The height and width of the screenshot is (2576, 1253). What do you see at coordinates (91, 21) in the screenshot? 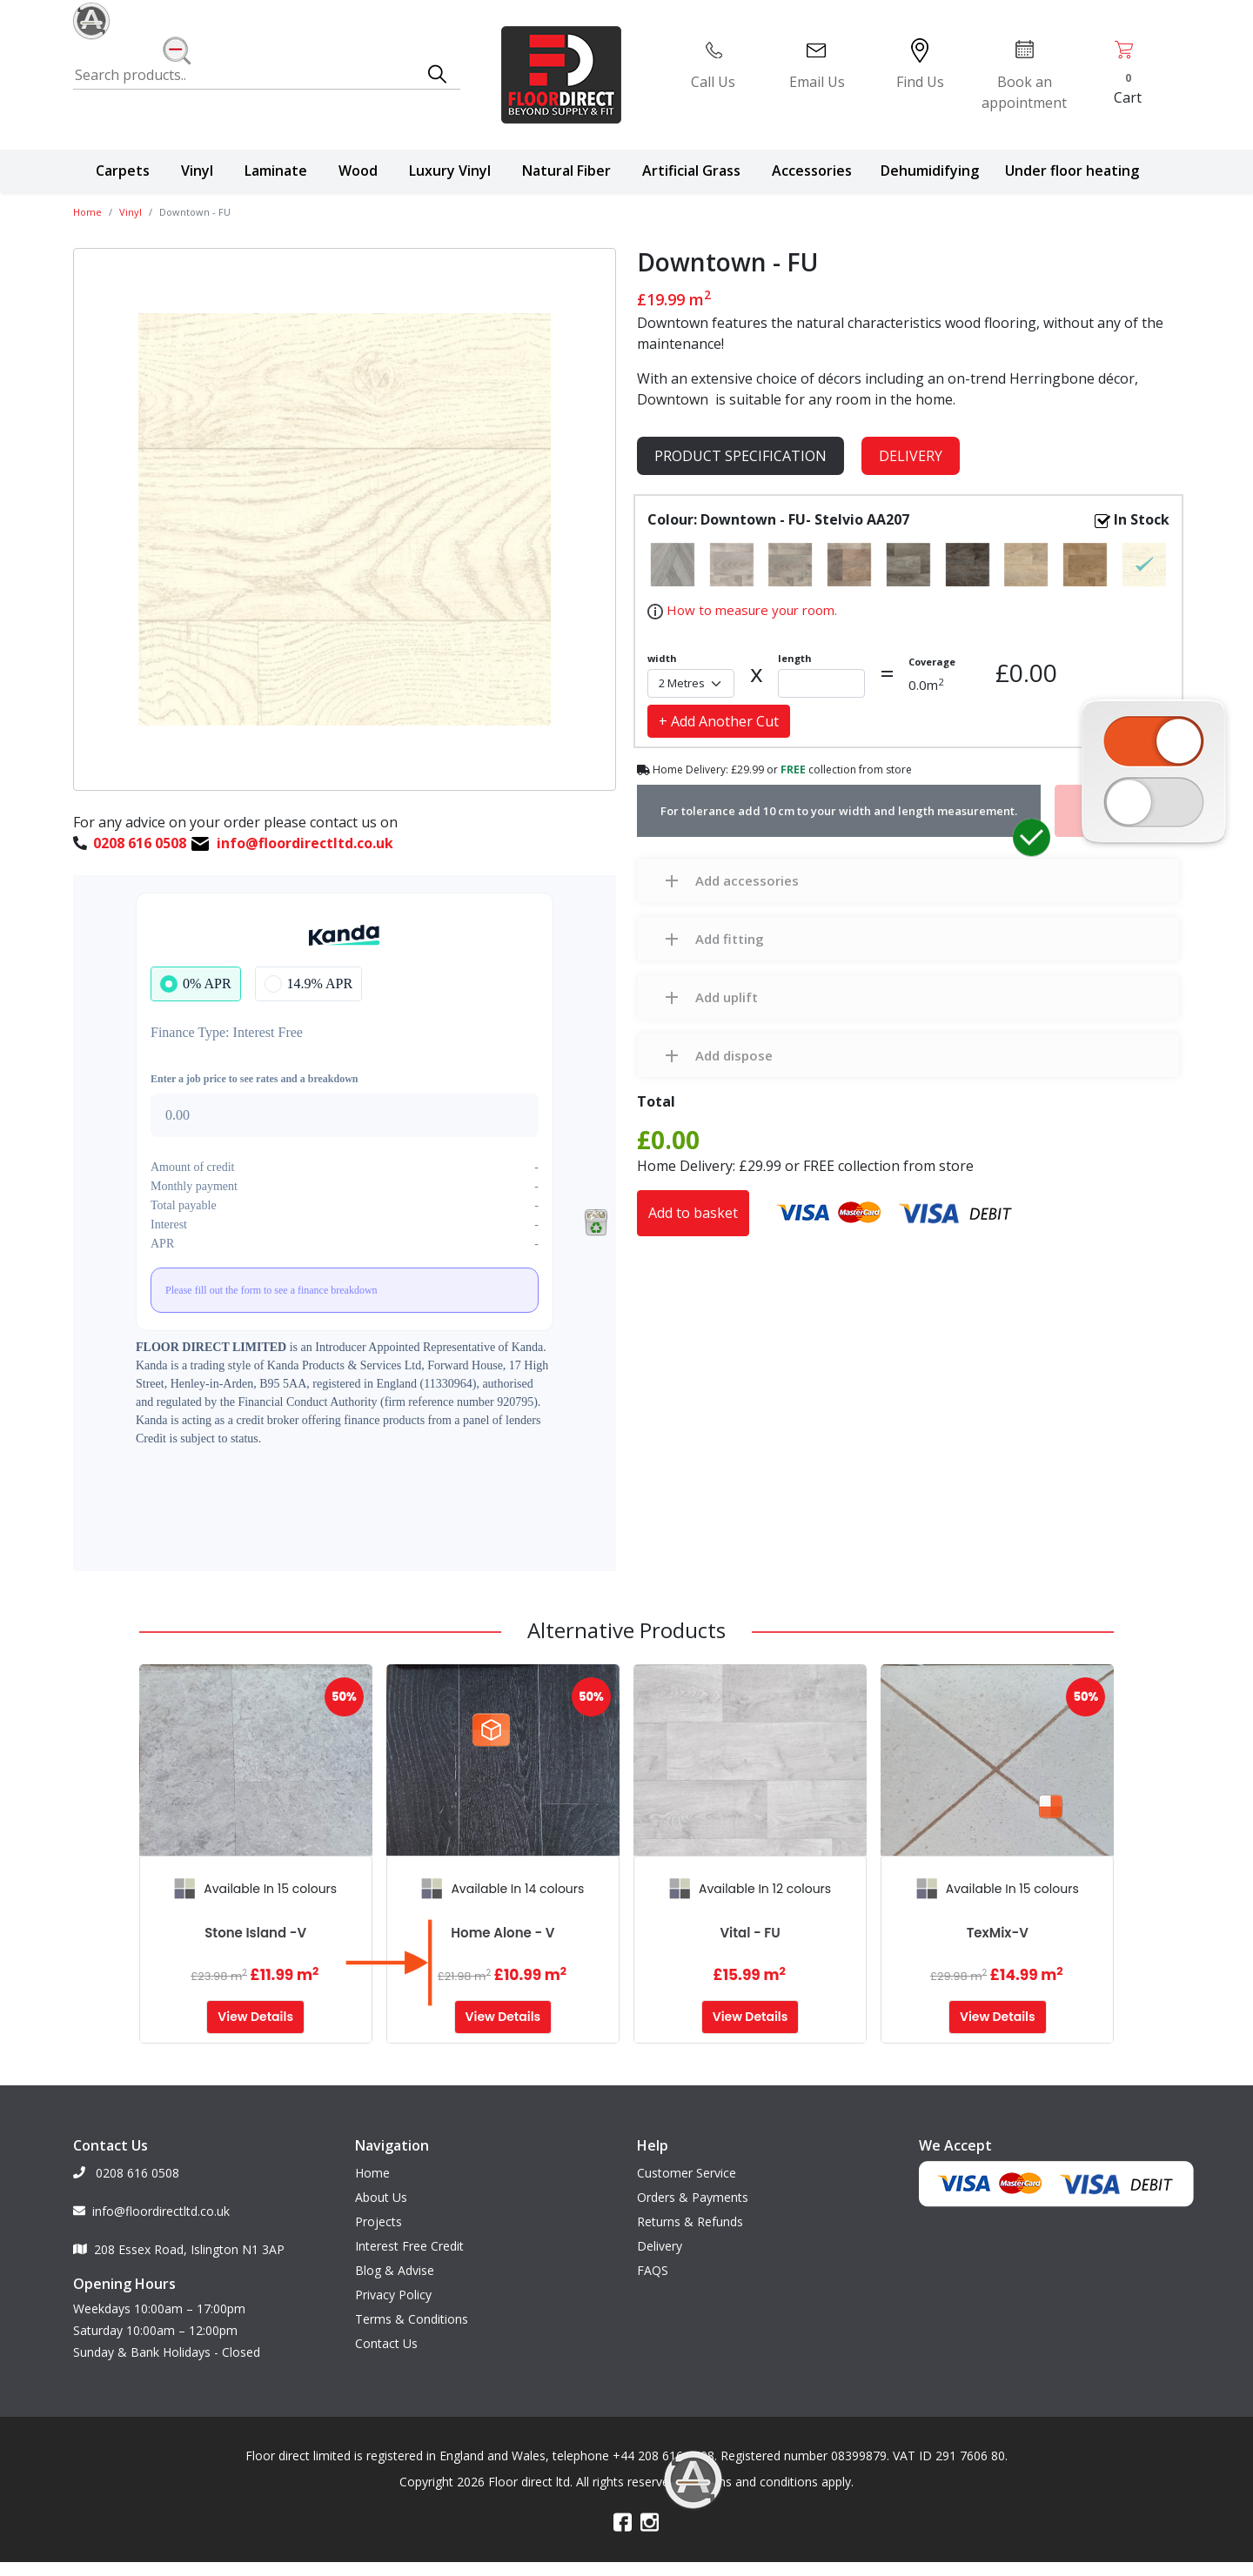
I see `open the software update manager` at bounding box center [91, 21].